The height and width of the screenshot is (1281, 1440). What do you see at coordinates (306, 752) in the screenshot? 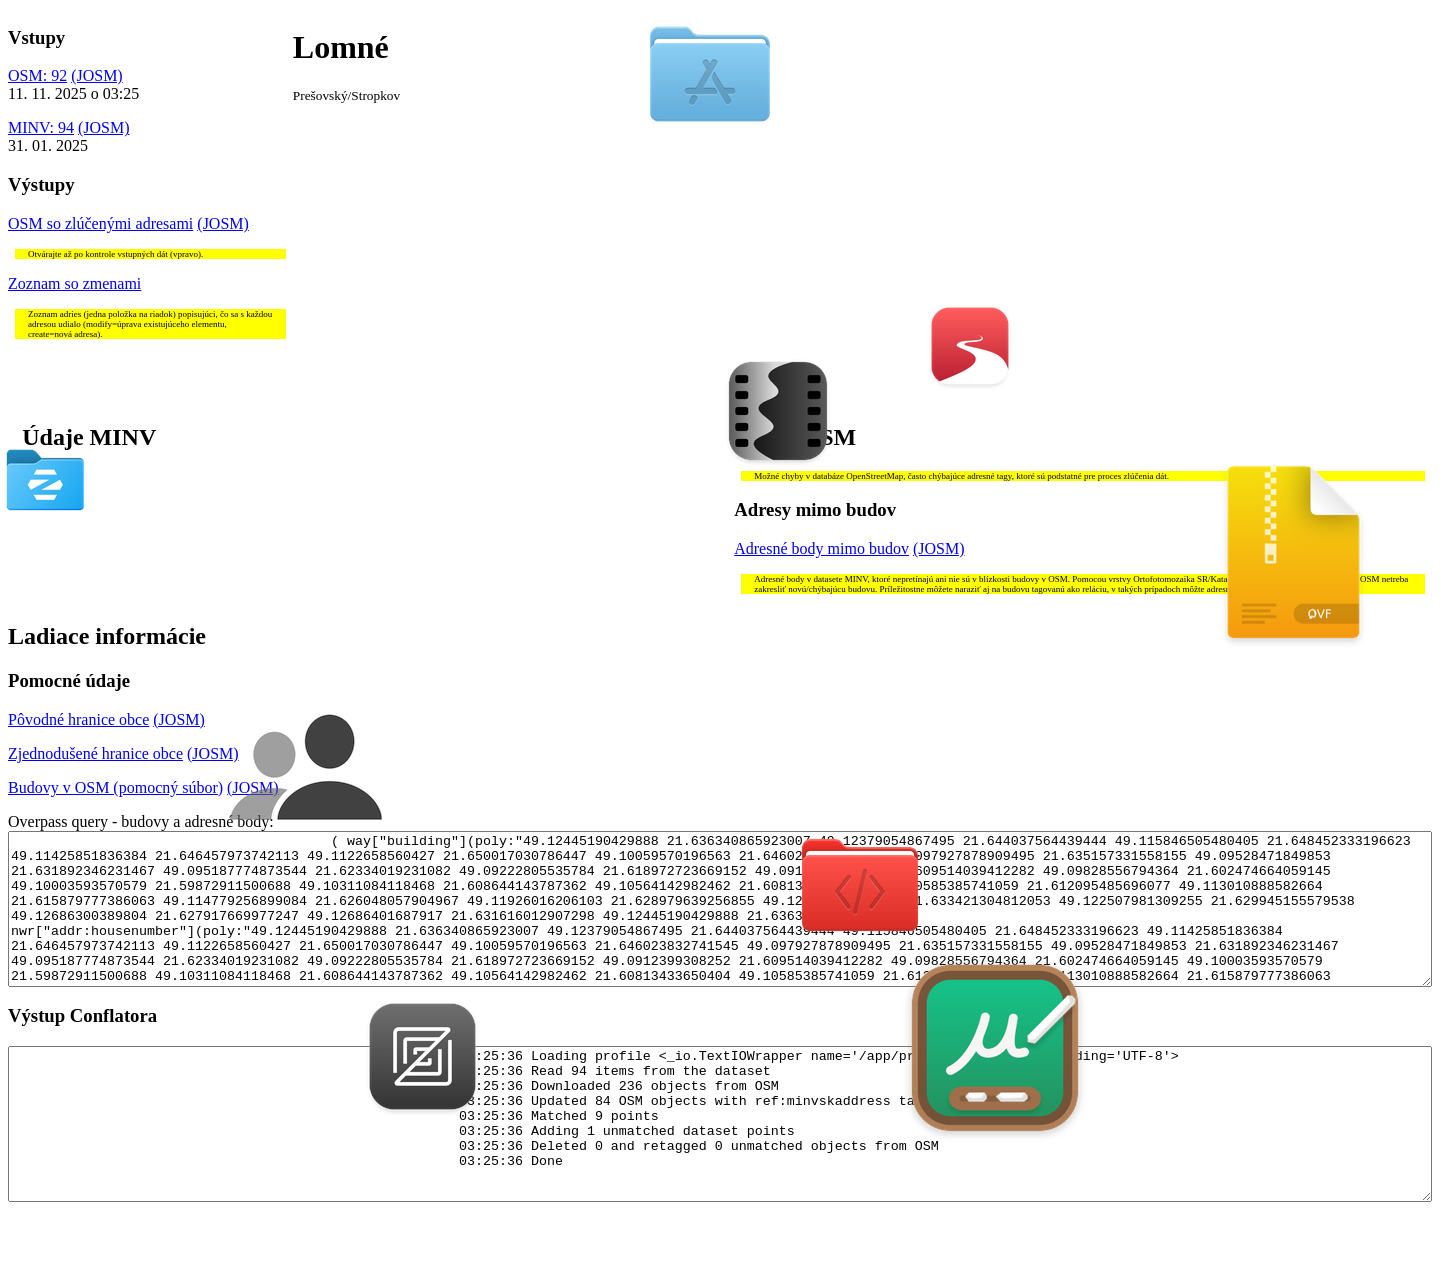
I see `view group or shared folder` at bounding box center [306, 752].